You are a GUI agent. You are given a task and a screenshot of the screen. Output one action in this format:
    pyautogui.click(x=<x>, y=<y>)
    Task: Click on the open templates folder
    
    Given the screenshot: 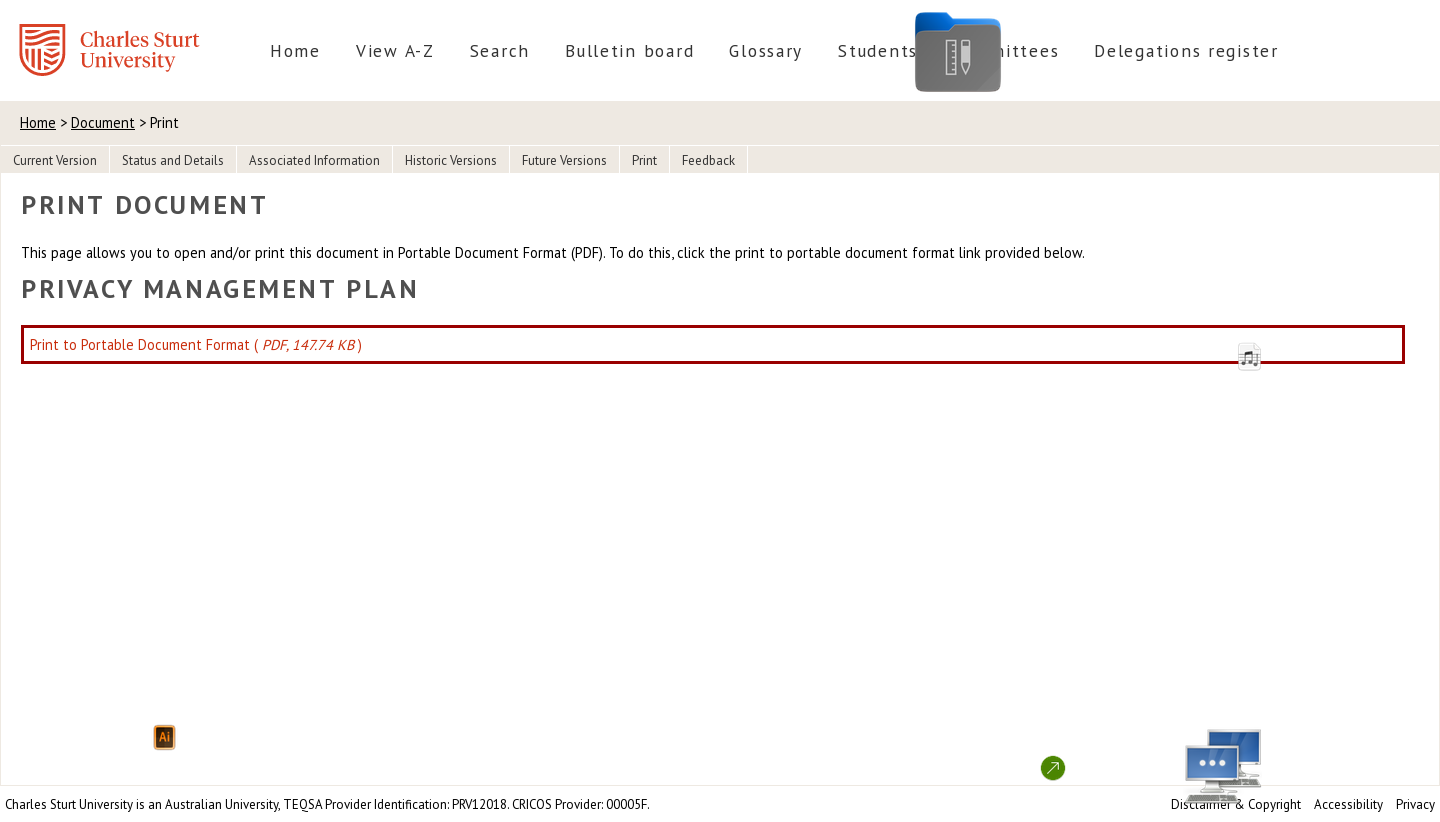 What is the action you would take?
    pyautogui.click(x=958, y=52)
    